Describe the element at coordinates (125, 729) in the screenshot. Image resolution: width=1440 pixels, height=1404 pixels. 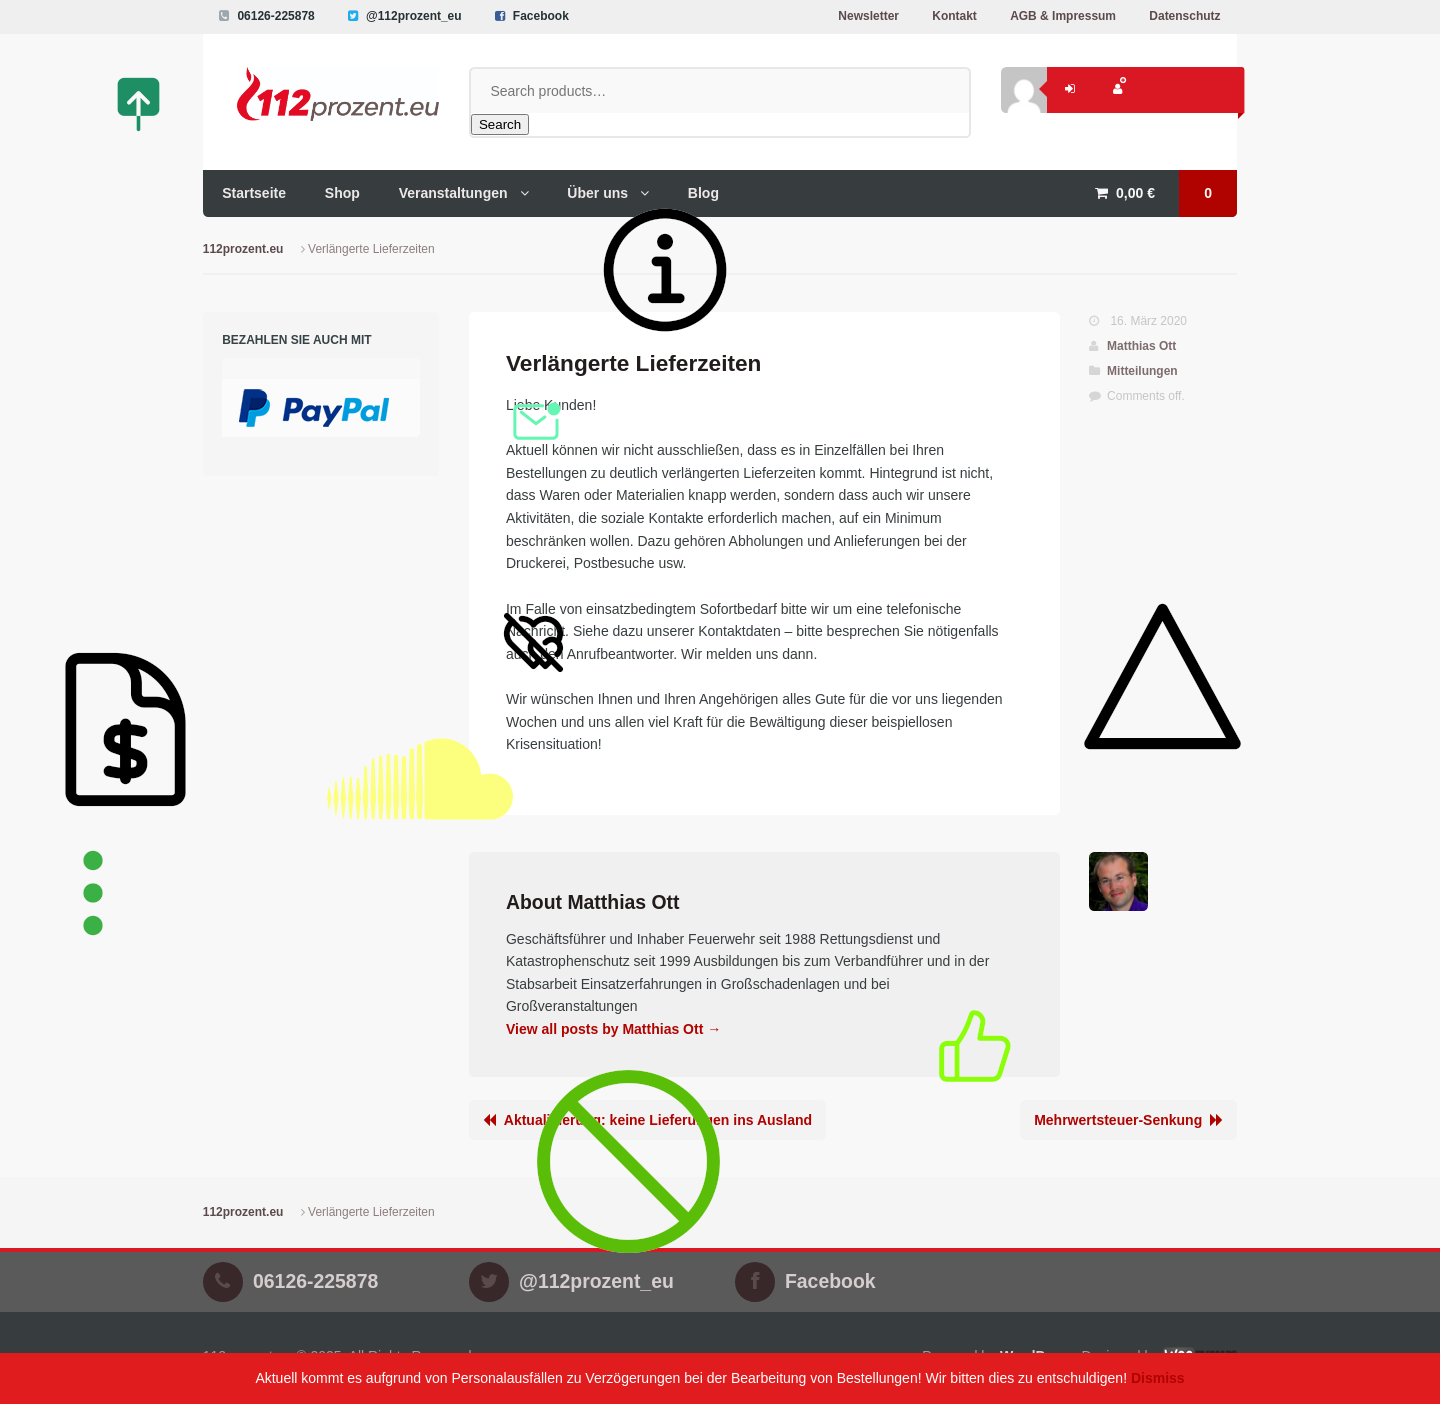
I see `view financial document or invoice` at that location.